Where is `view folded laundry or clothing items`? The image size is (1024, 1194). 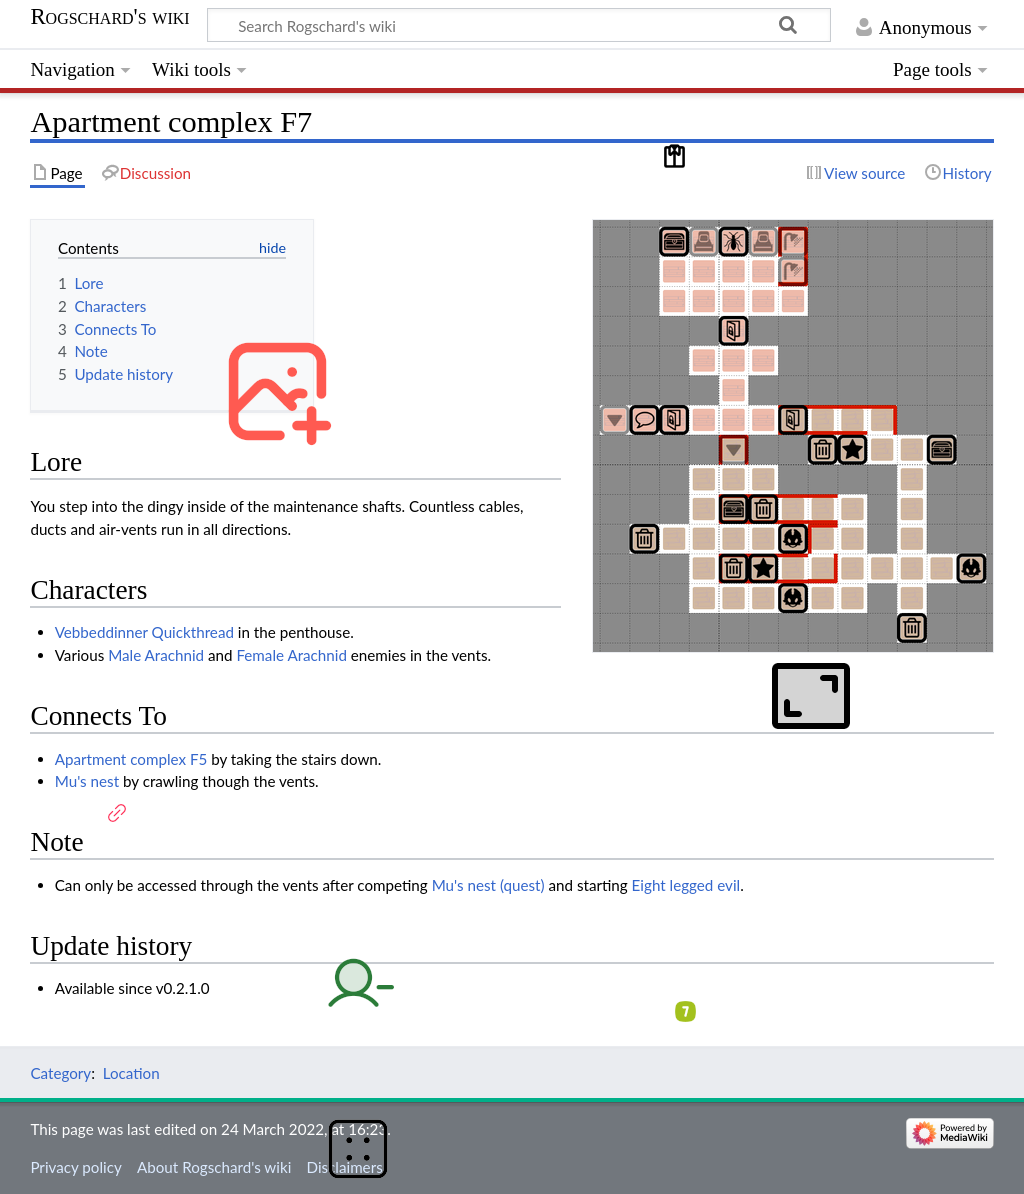 view folded laundry or clothing items is located at coordinates (674, 156).